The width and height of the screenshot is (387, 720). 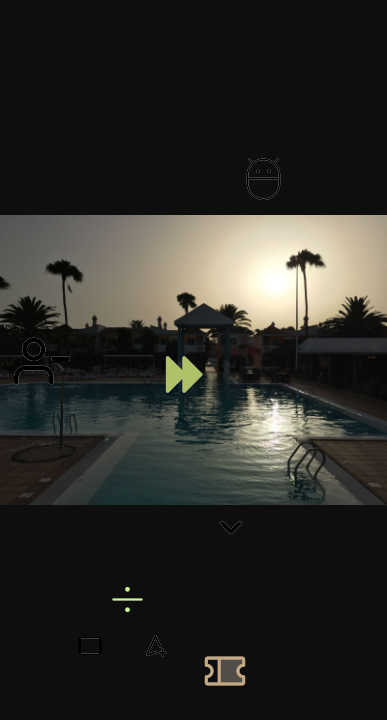 What do you see at coordinates (263, 178) in the screenshot?
I see `android device or system settings` at bounding box center [263, 178].